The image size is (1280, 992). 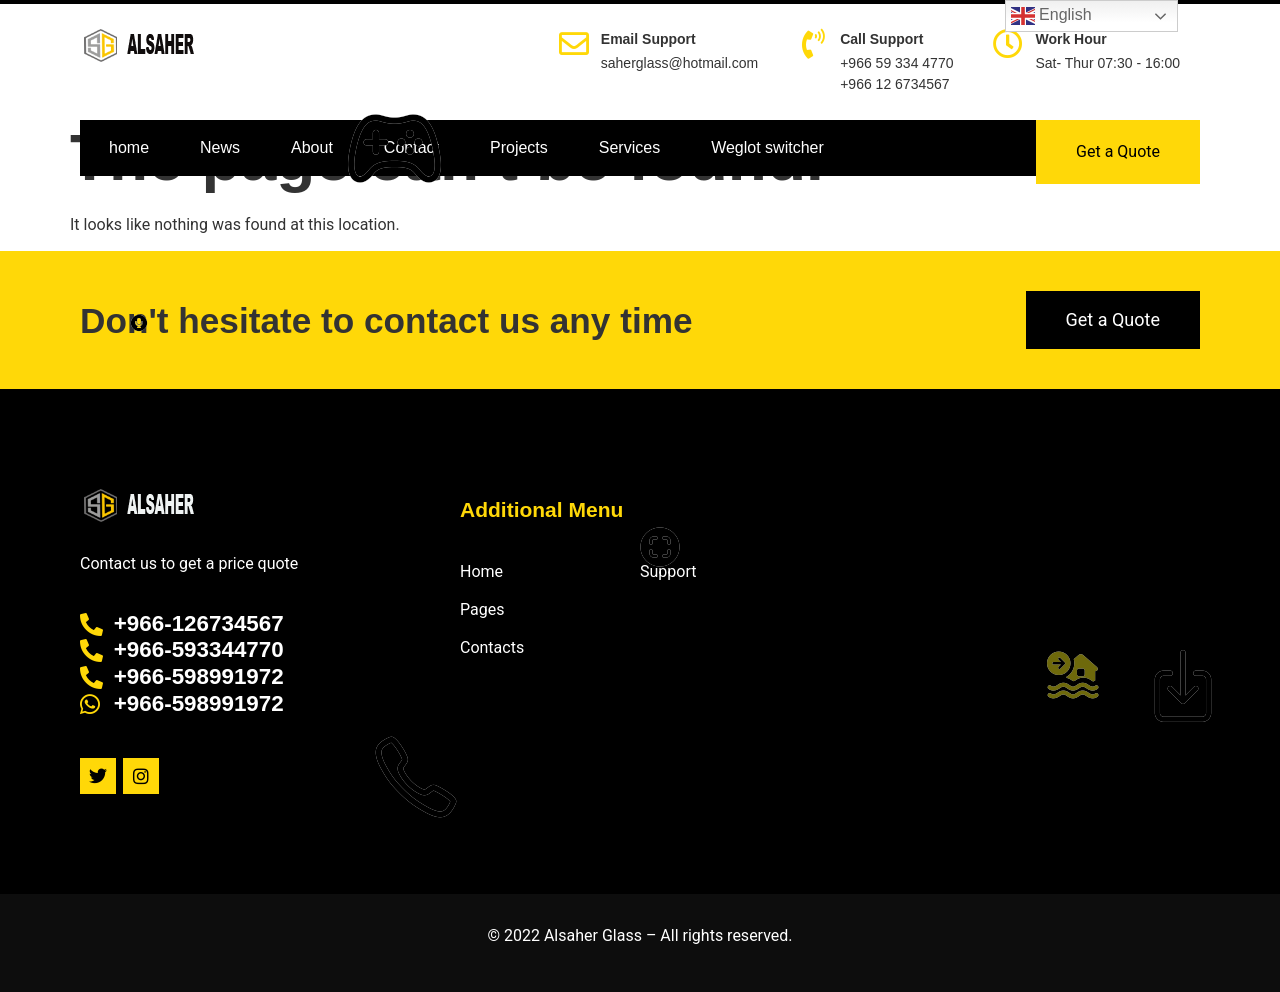 I want to click on tap to start voice recording, so click(x=139, y=323).